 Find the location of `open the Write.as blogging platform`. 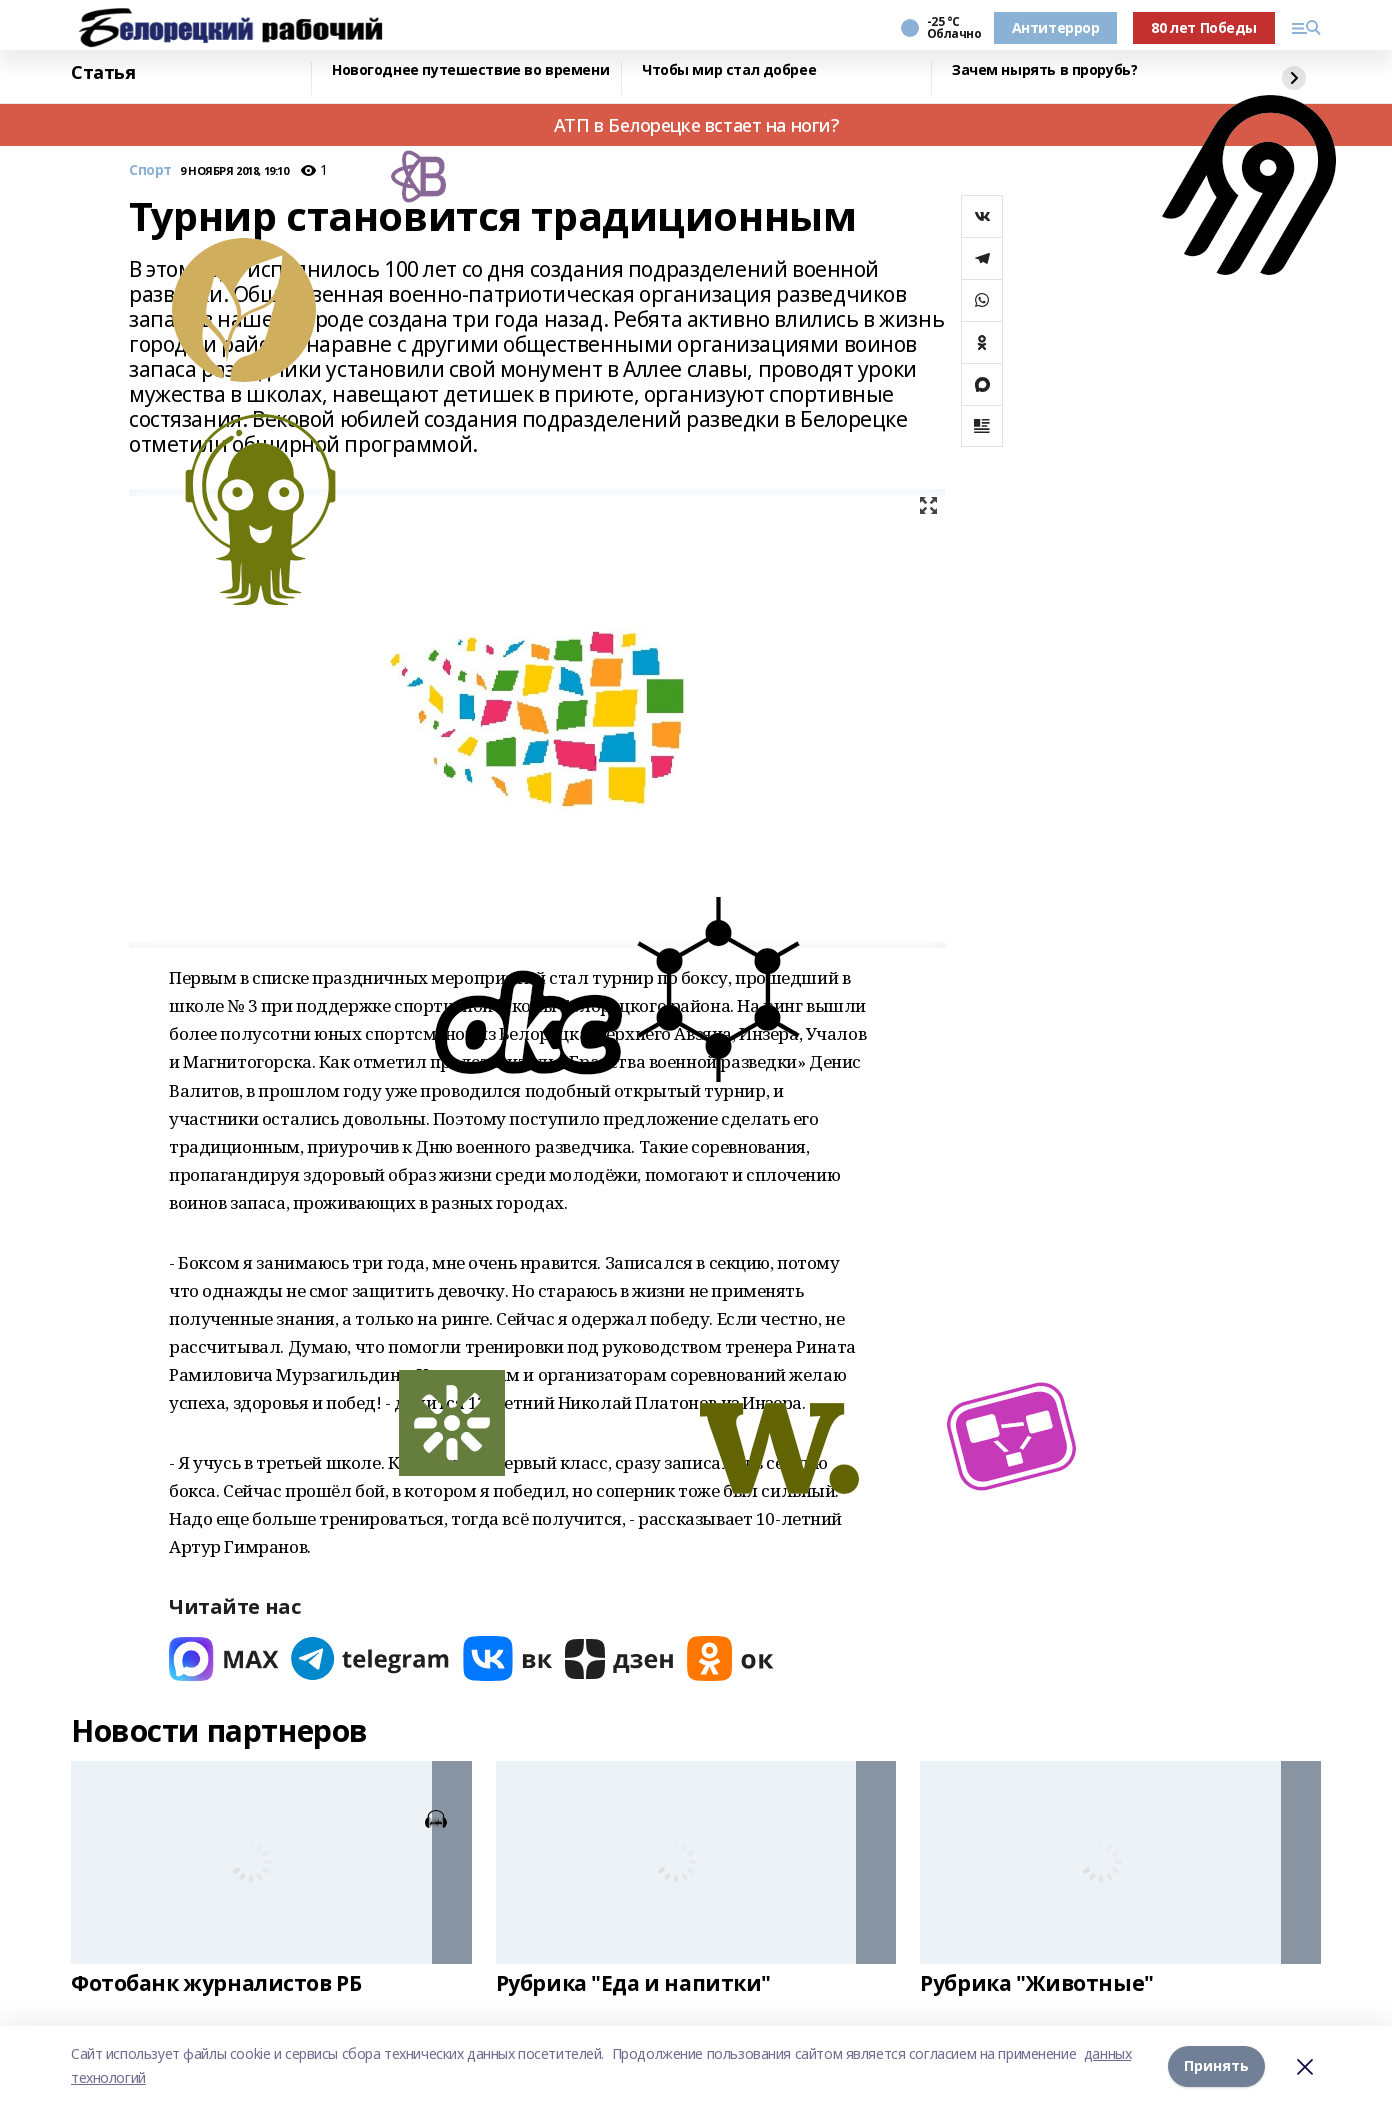

open the Write.as blogging platform is located at coordinates (779, 1448).